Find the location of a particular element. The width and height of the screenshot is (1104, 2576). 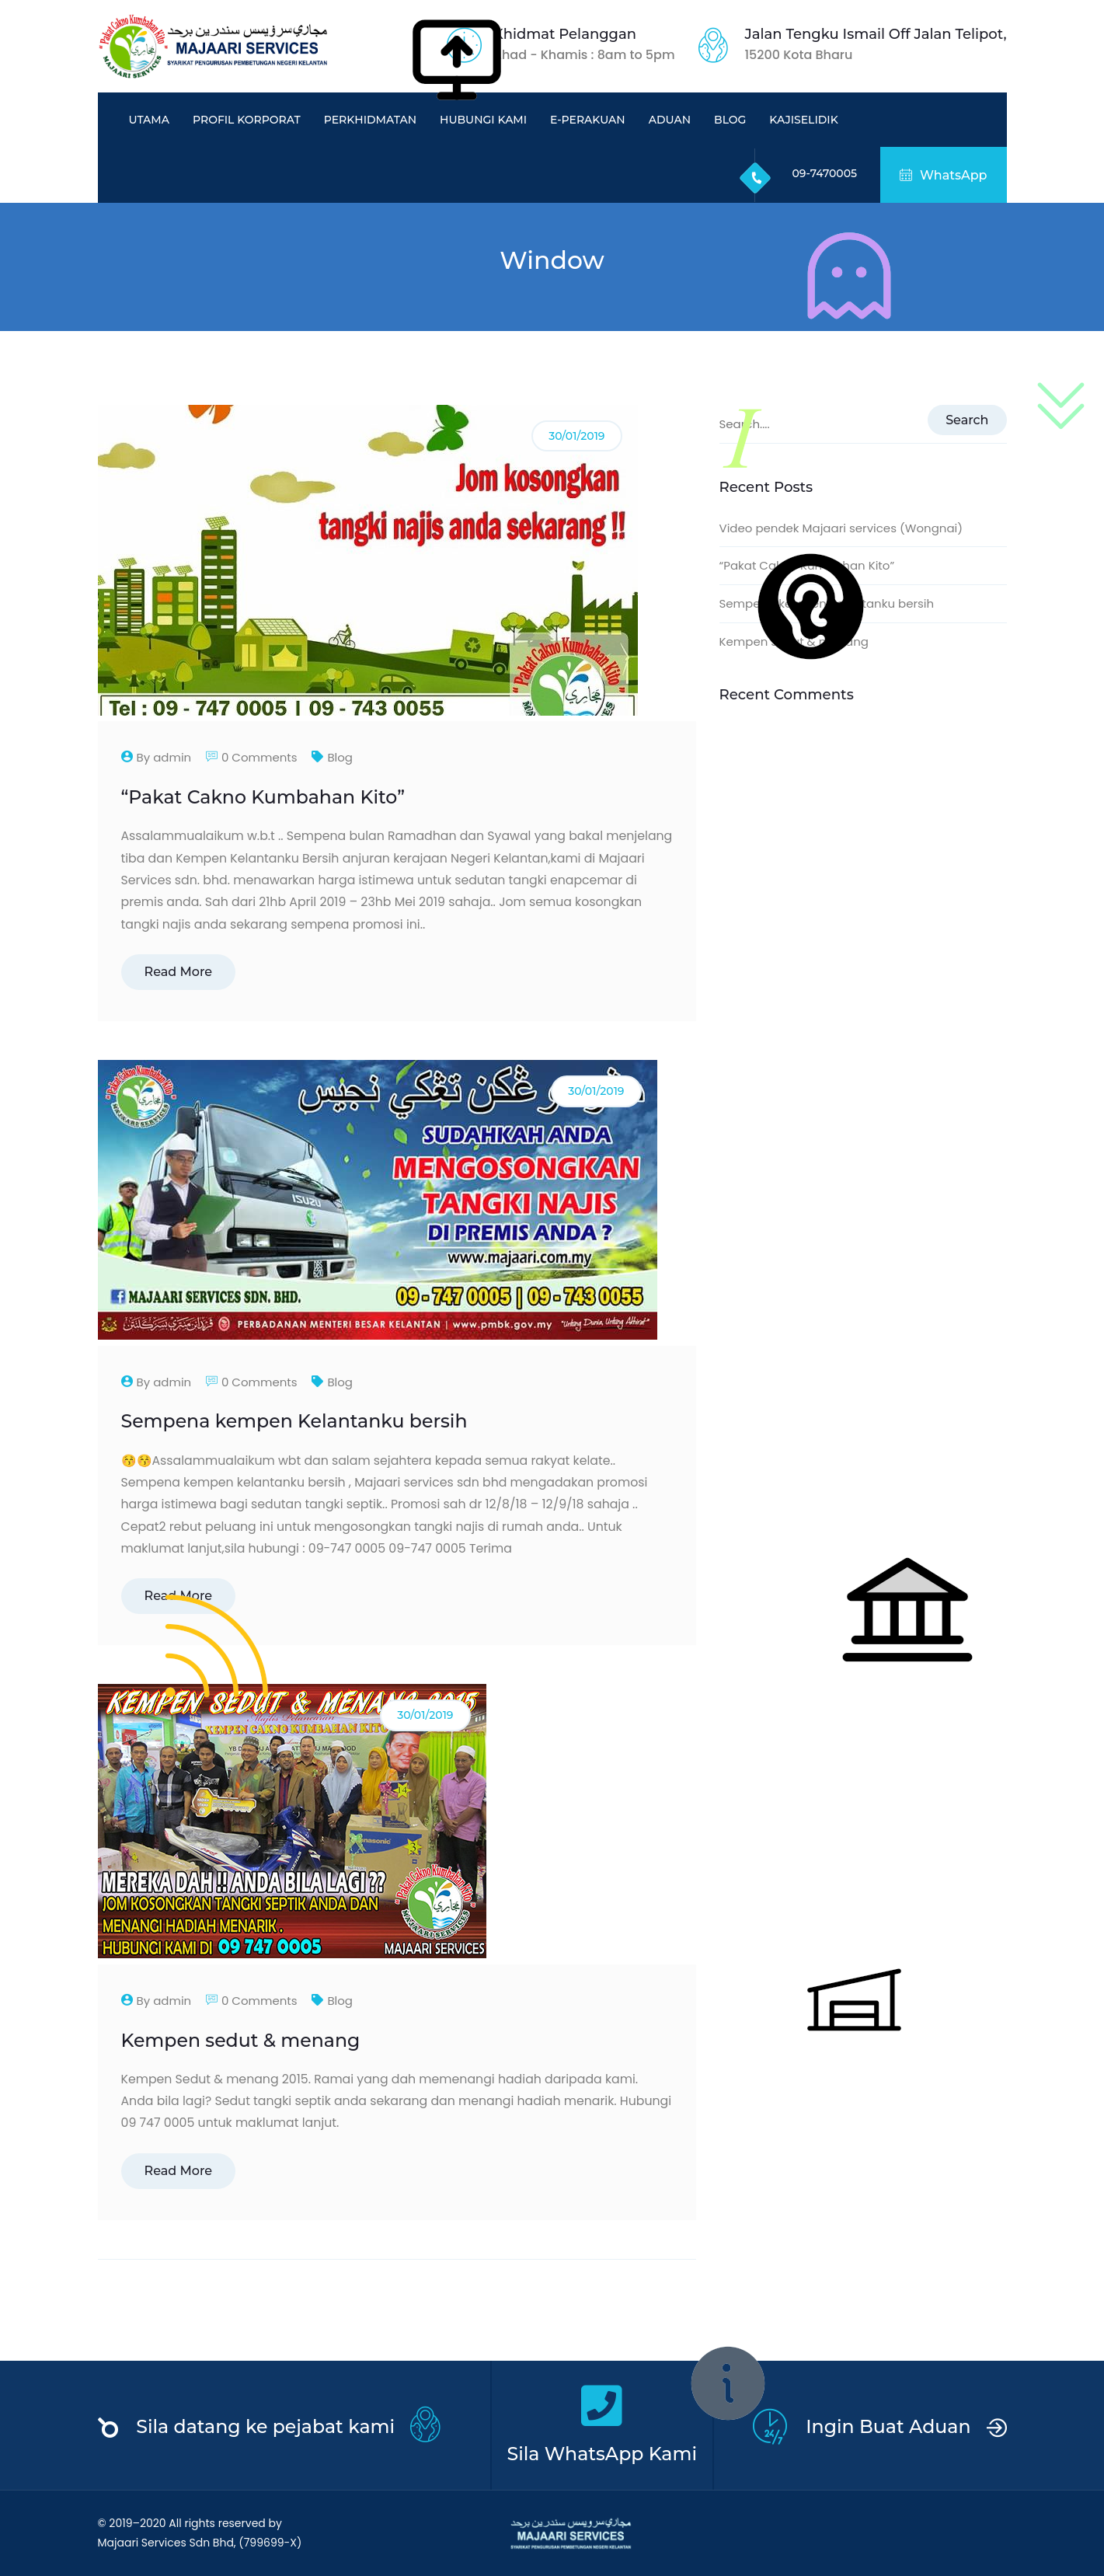

enable ghost mode or incognito browsing is located at coordinates (849, 277).